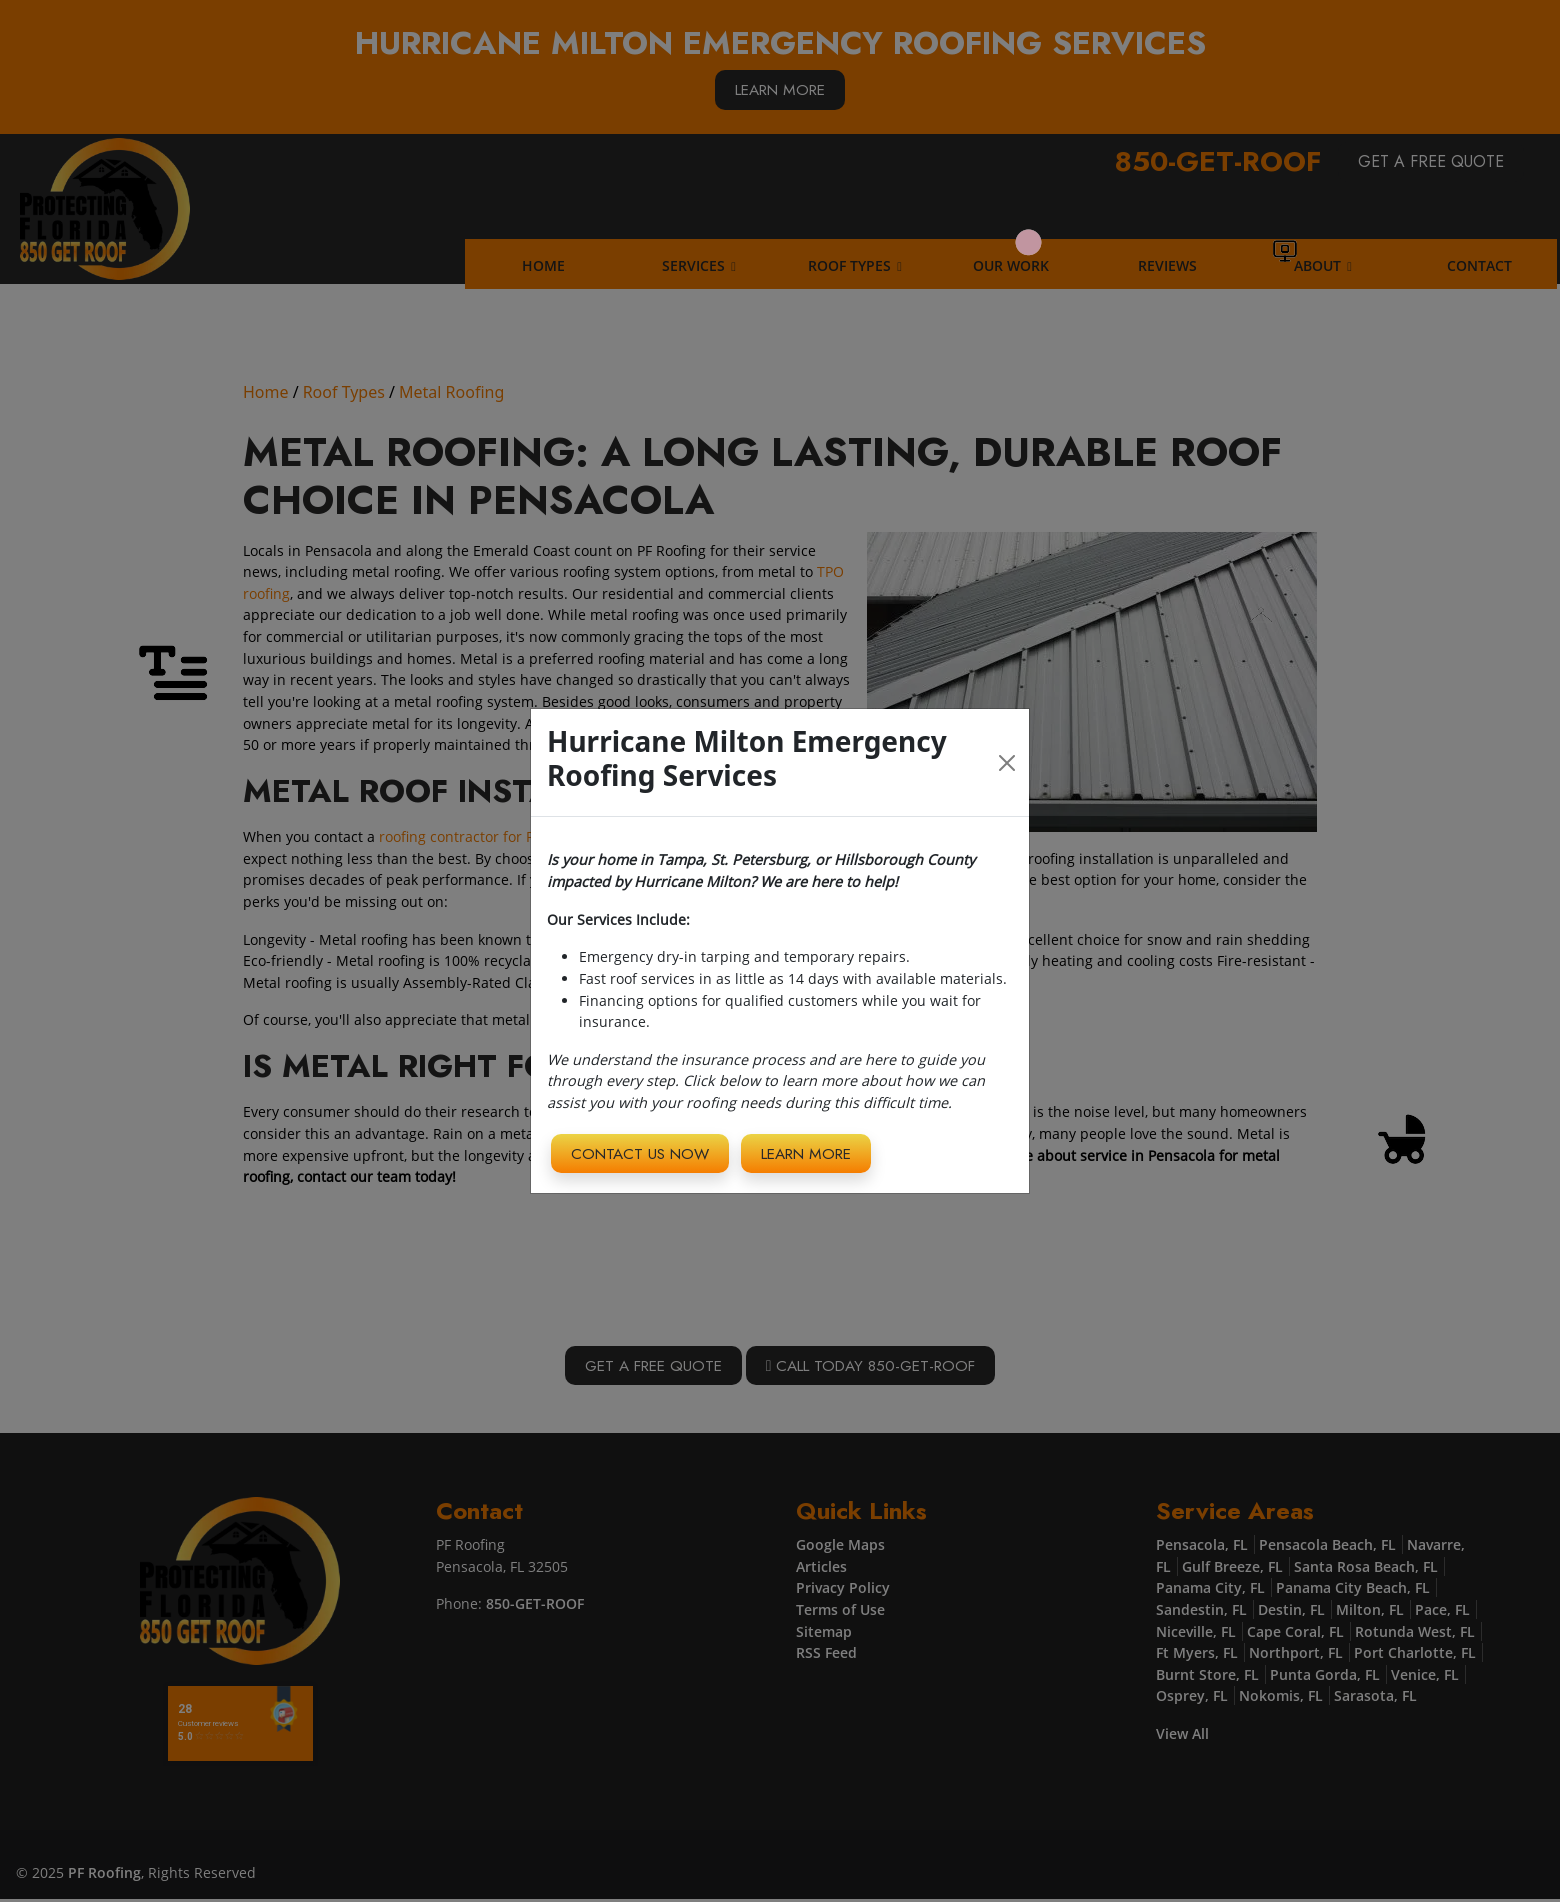 The width and height of the screenshot is (1560, 1902). Describe the element at coordinates (1028, 181) in the screenshot. I see `indicates no wifi signal available` at that location.